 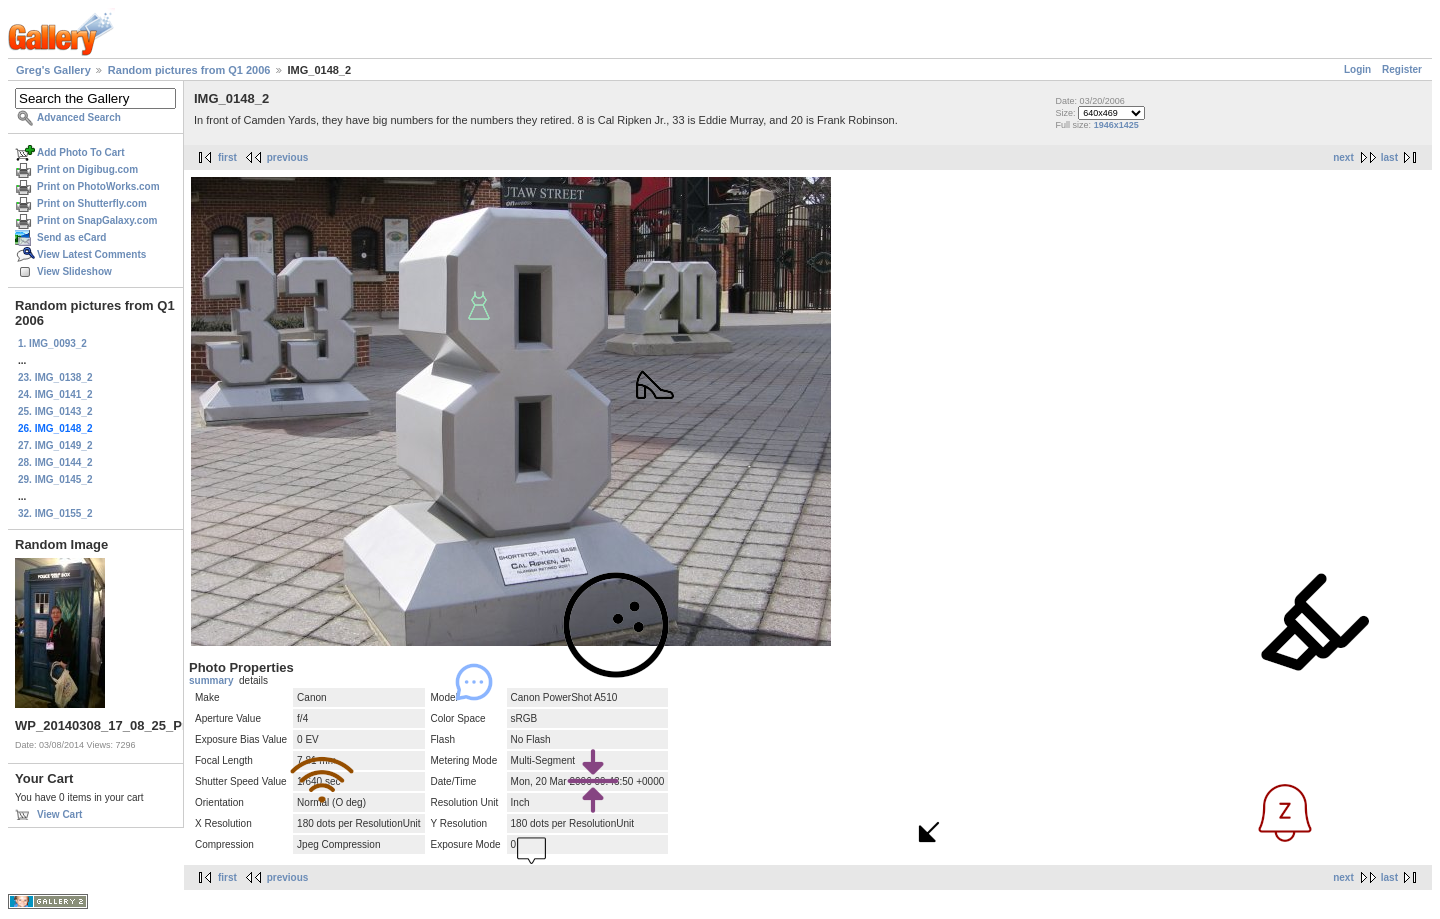 I want to click on browse women's clothing, so click(x=479, y=307).